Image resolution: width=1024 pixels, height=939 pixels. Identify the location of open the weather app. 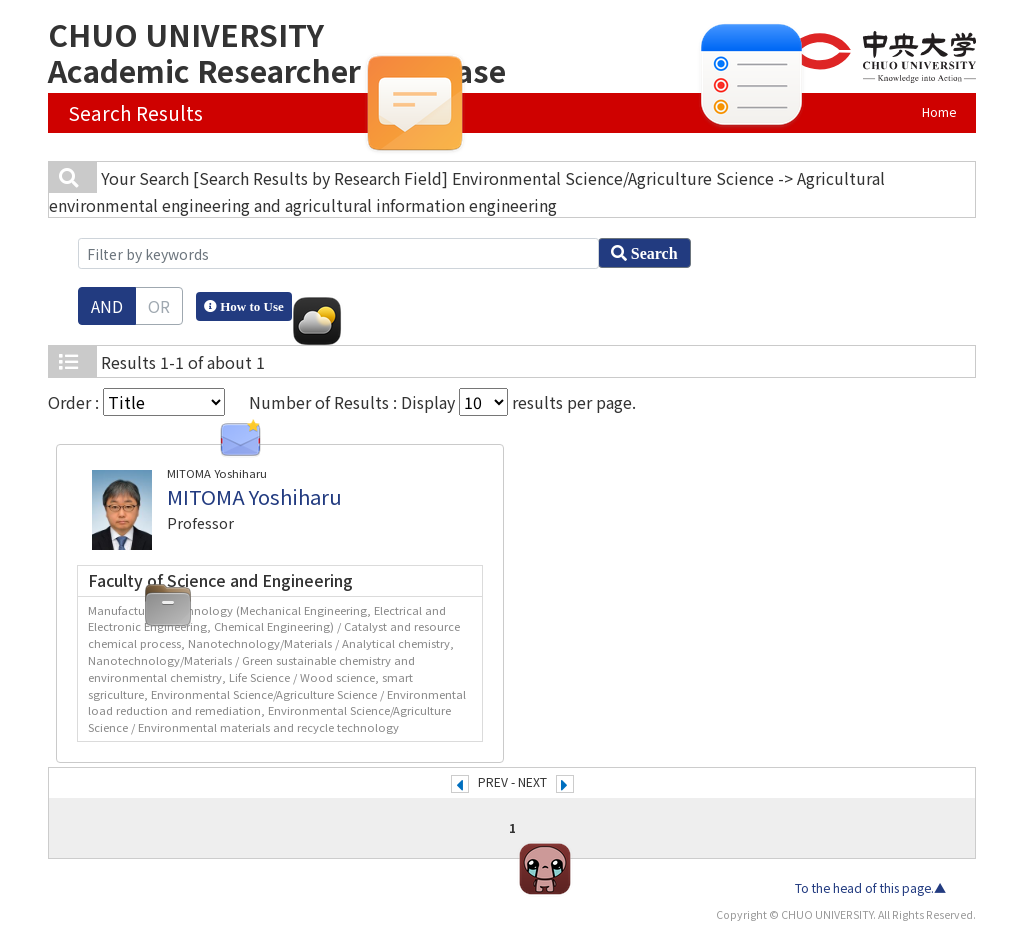
(317, 321).